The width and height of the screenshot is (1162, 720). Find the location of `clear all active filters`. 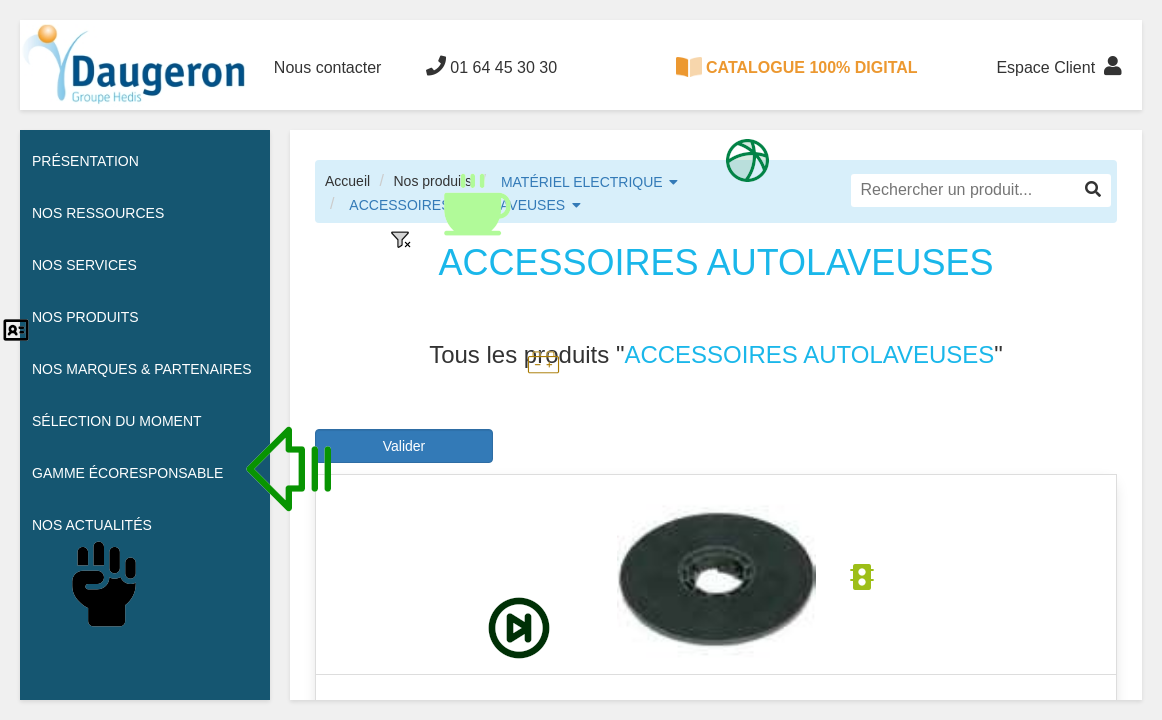

clear all active filters is located at coordinates (400, 239).